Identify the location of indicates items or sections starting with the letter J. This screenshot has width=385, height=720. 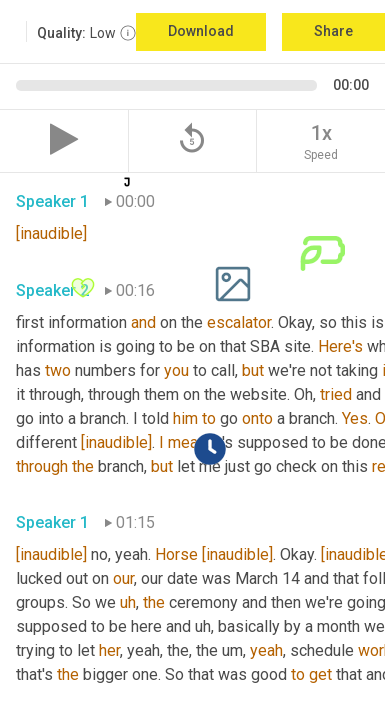
(127, 182).